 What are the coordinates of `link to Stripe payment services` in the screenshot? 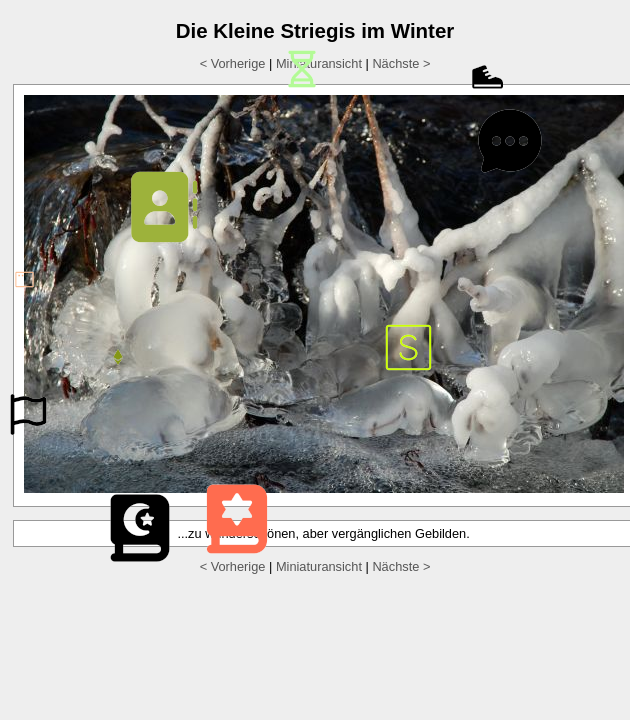 It's located at (408, 347).